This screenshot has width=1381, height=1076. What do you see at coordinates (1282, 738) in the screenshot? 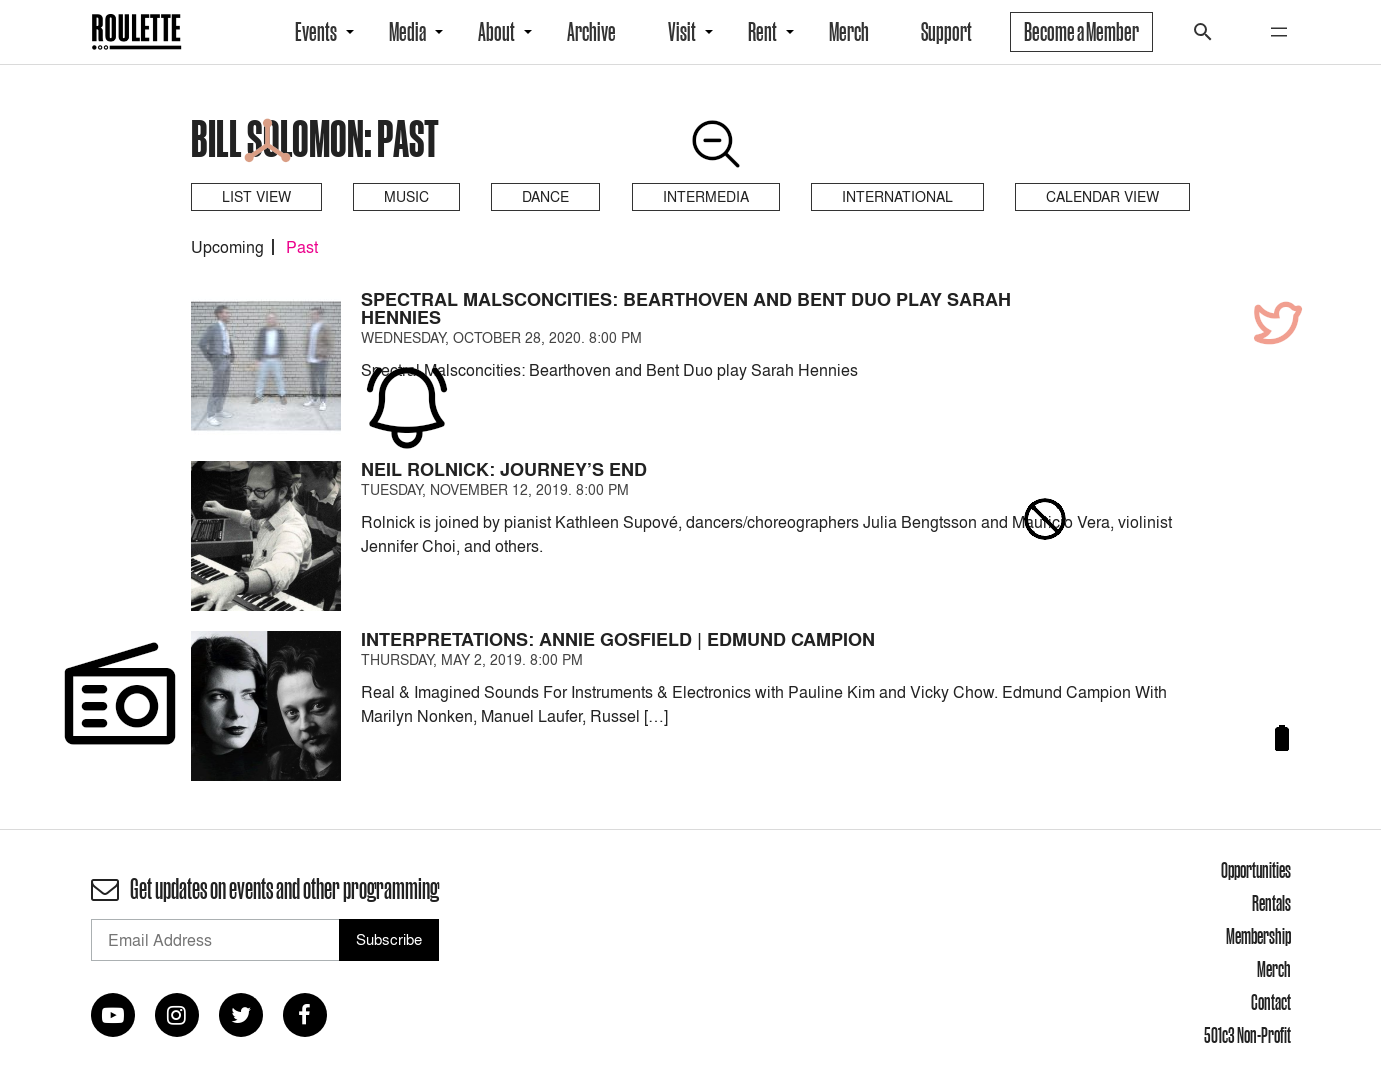
I see `indicates battery is fully charged` at bounding box center [1282, 738].